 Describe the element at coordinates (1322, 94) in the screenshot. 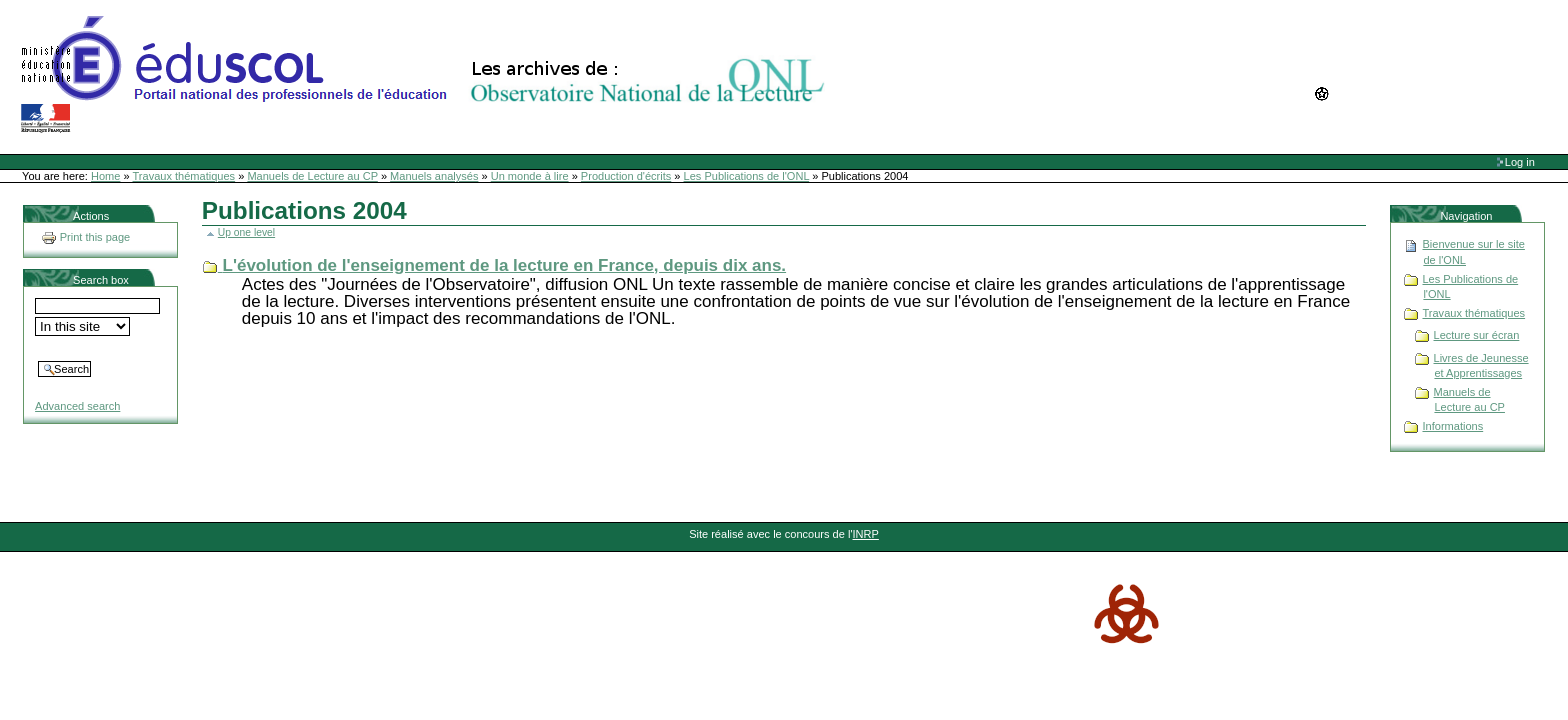

I see `view favorites or starred items` at that location.